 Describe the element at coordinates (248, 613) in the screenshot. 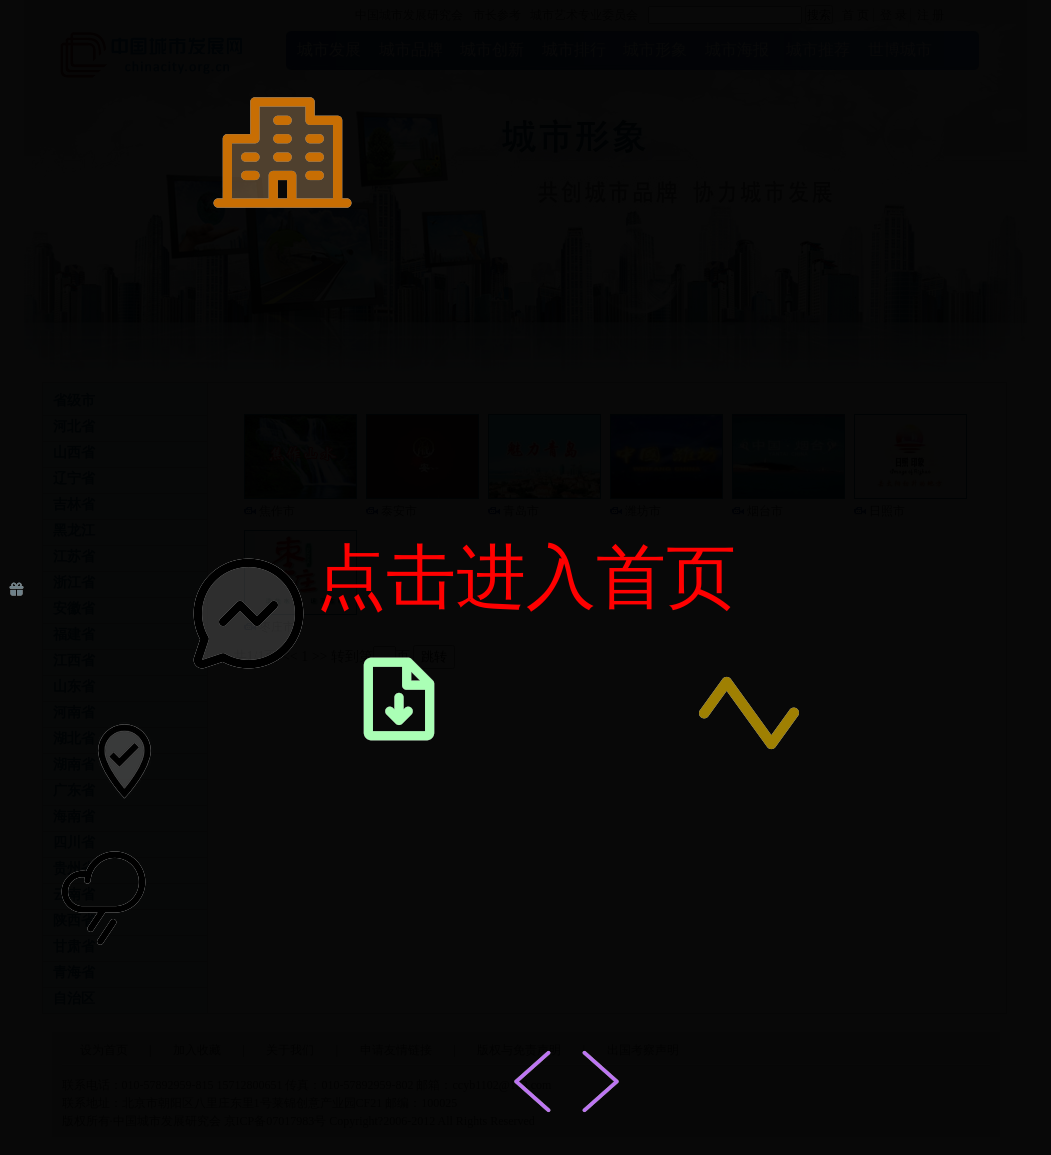

I see `open facebook messenger` at that location.